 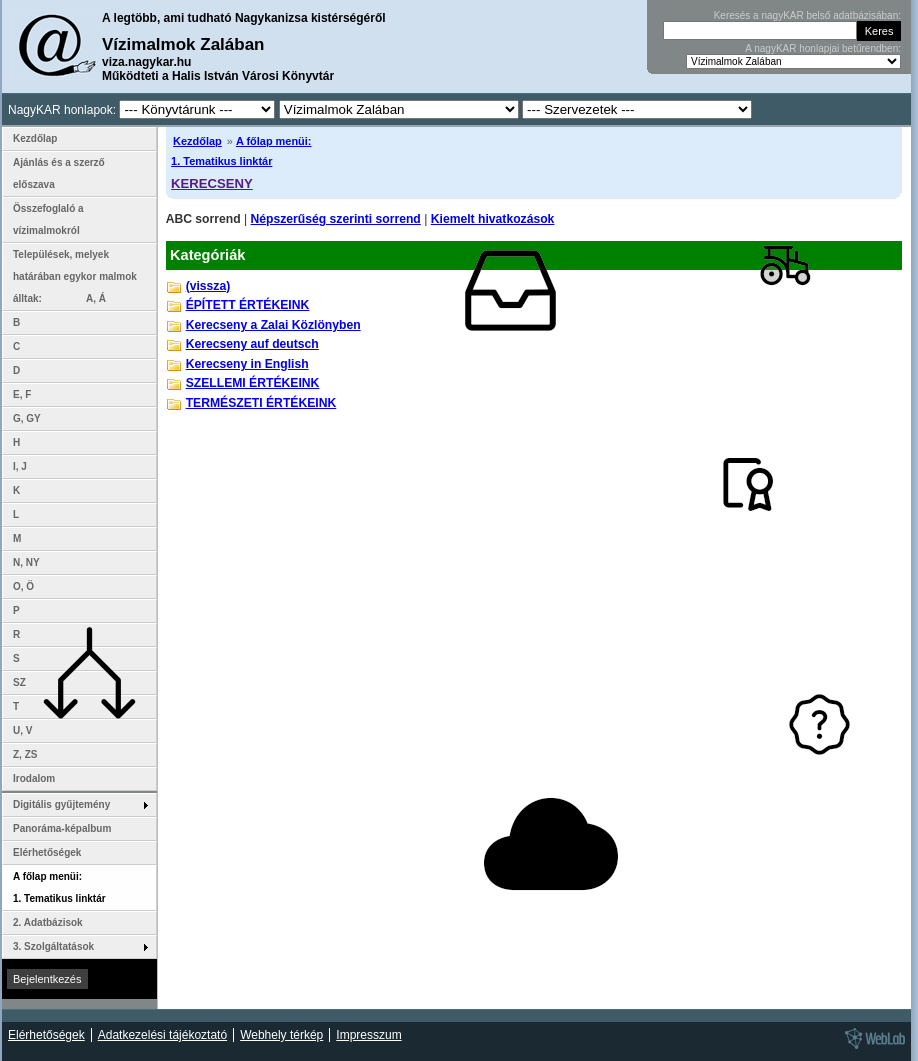 What do you see at coordinates (89, 676) in the screenshot?
I see `split content into multiple paths` at bounding box center [89, 676].